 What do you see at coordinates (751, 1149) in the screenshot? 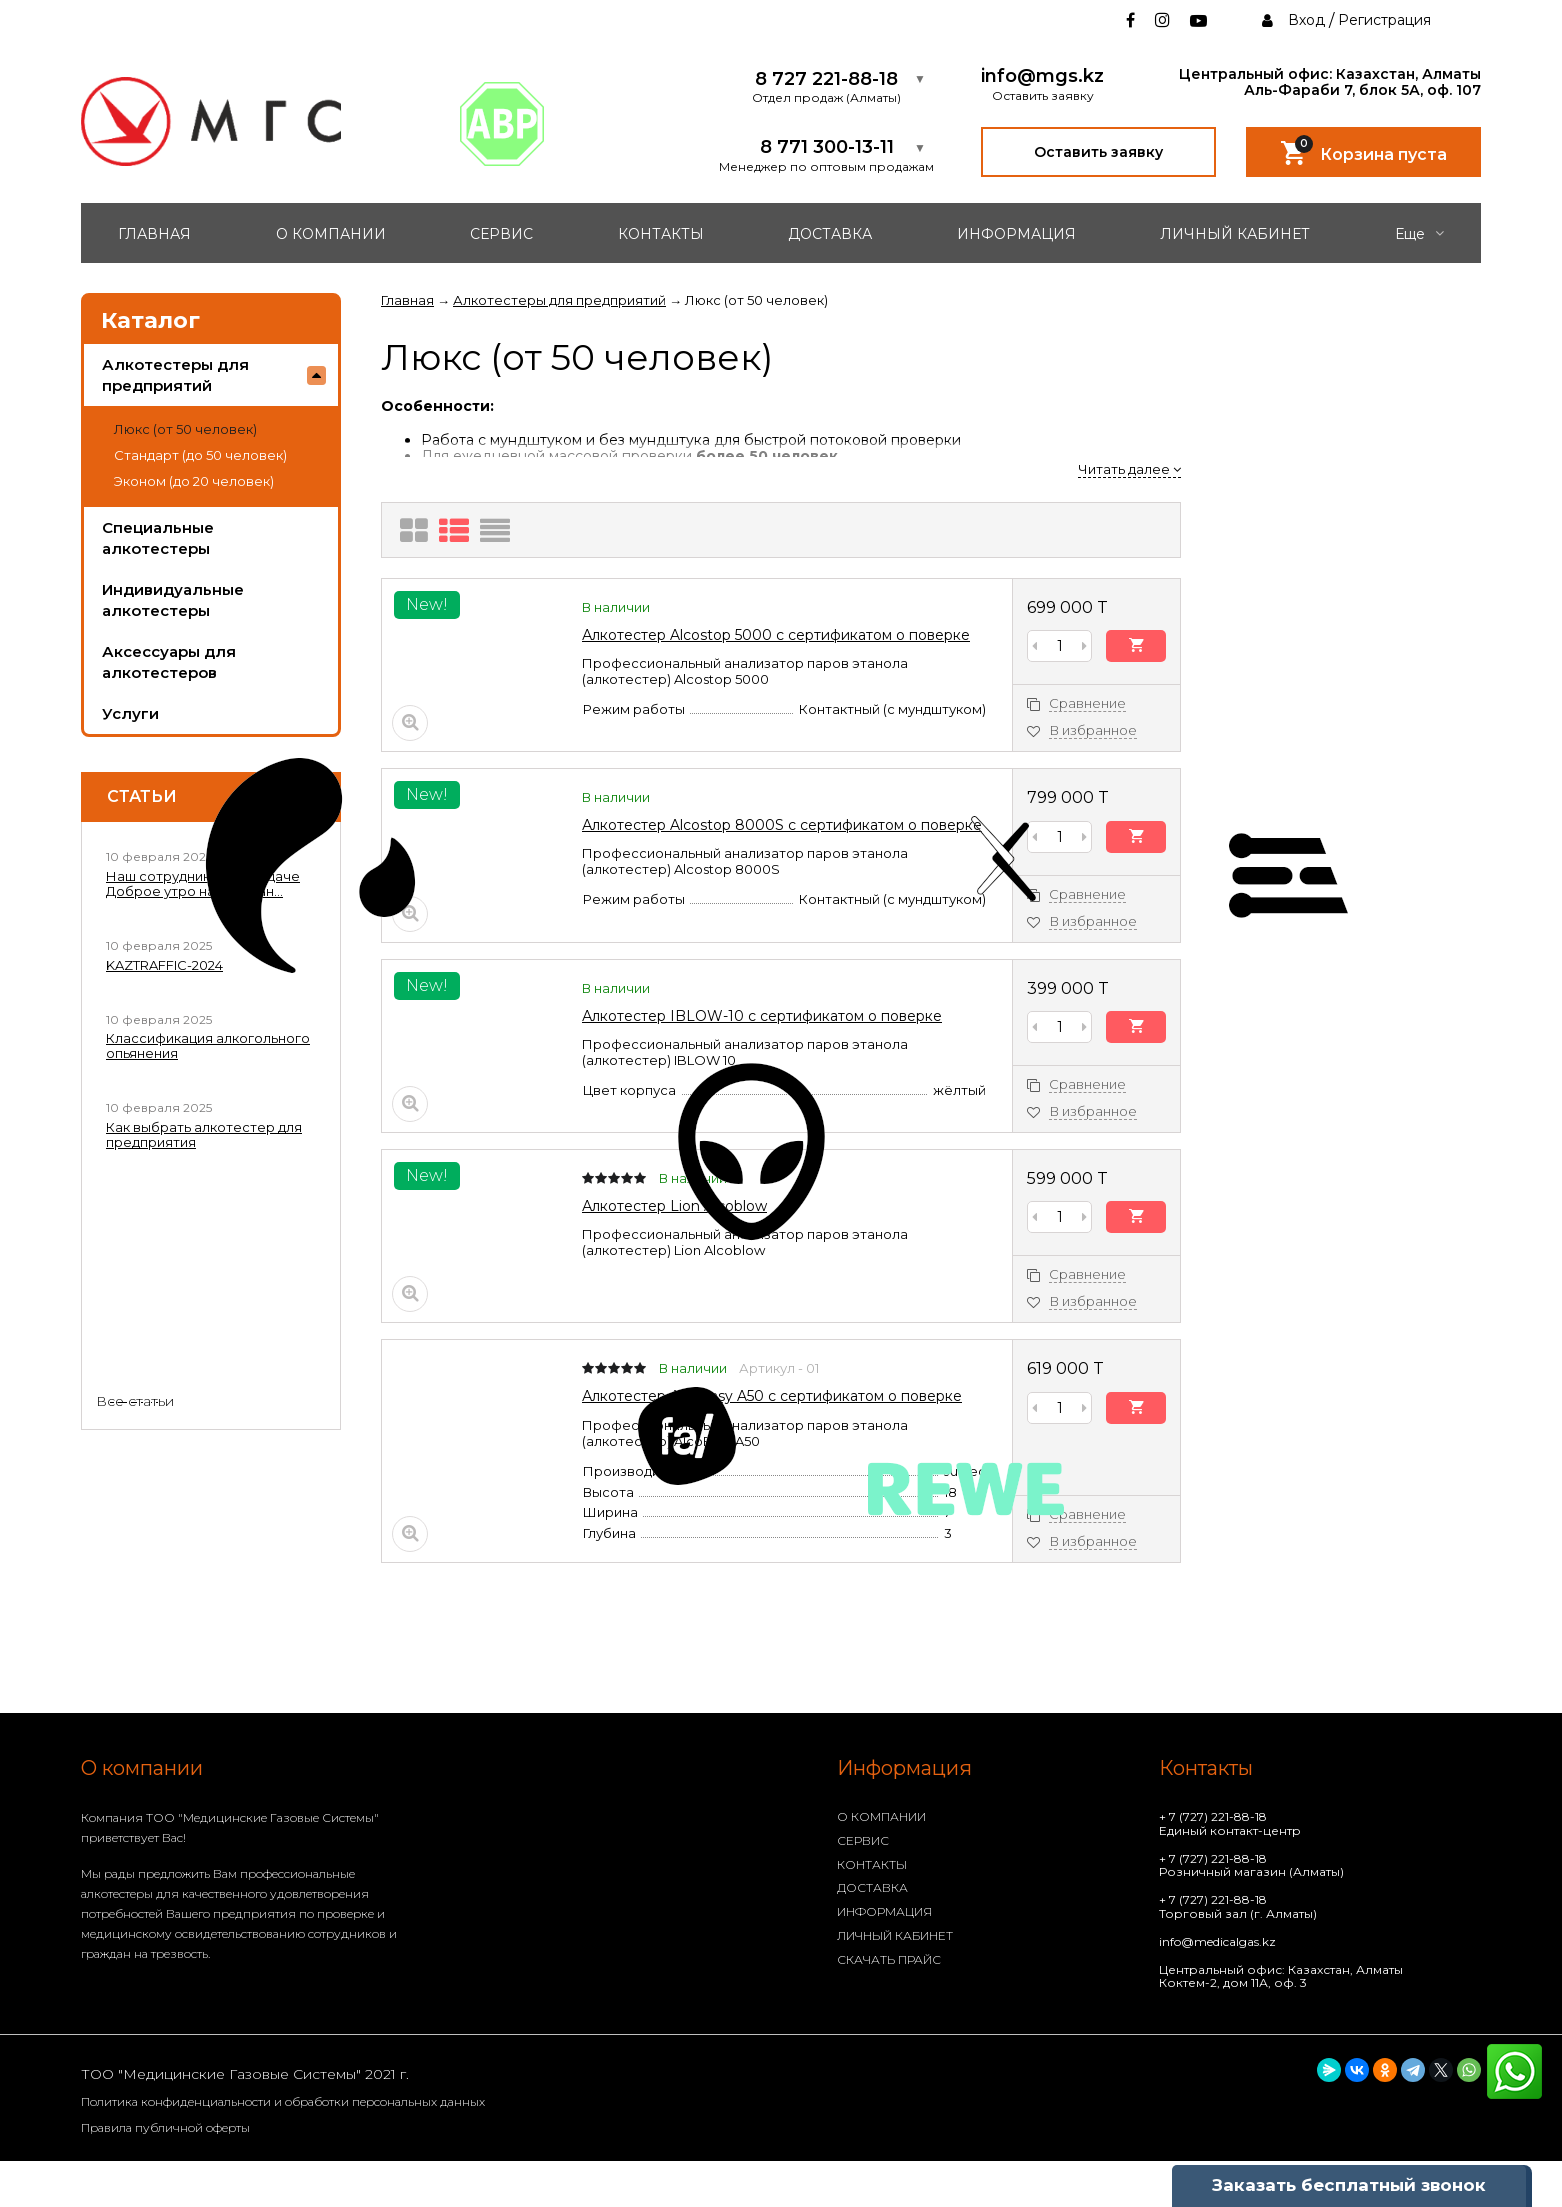
I see `indicates sci-fi or extraterrestrial content` at bounding box center [751, 1149].